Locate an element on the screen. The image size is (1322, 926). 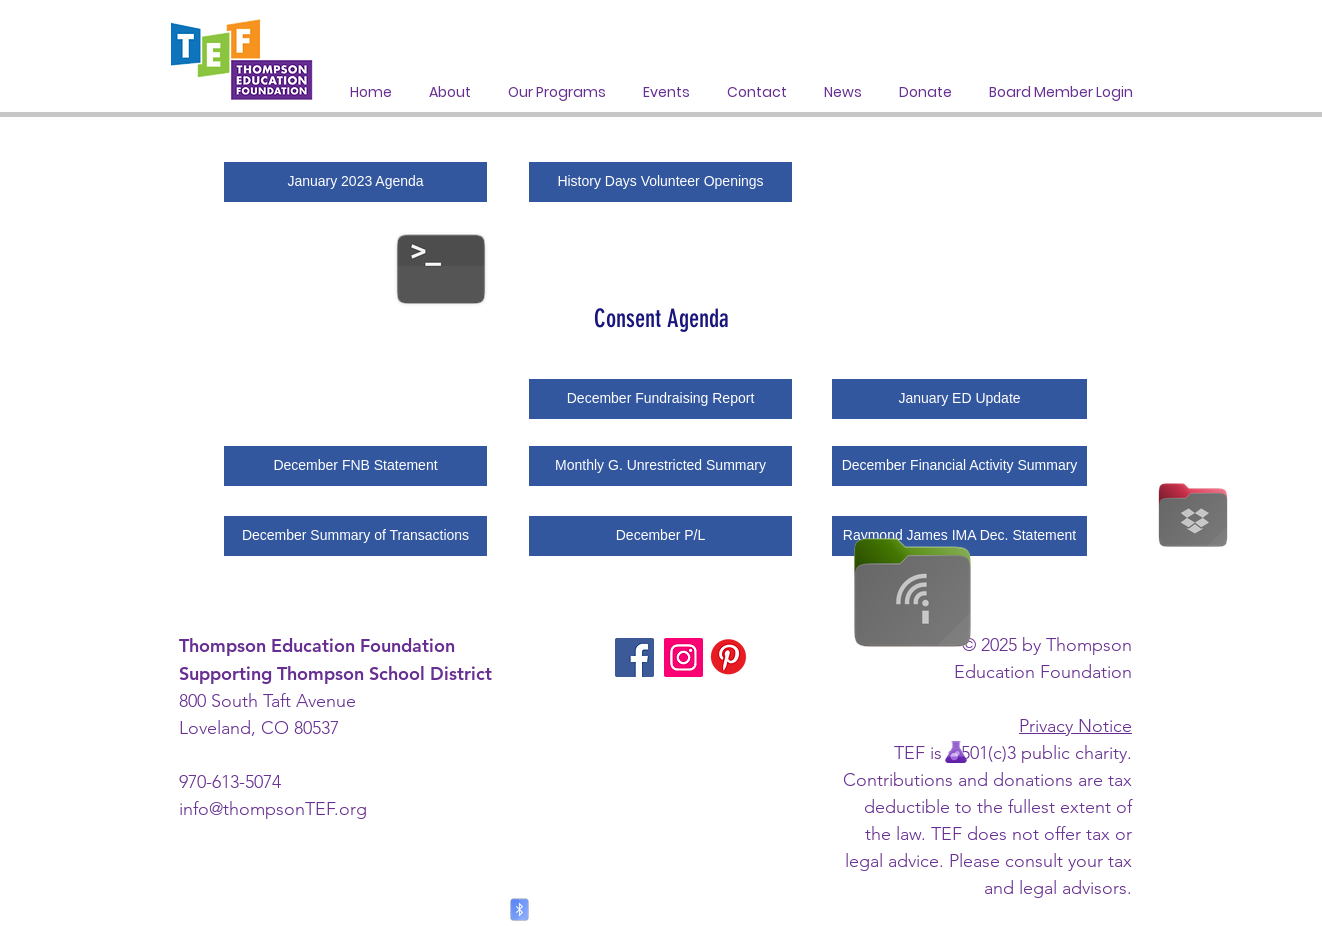
open insync cloud sync folder is located at coordinates (912, 592).